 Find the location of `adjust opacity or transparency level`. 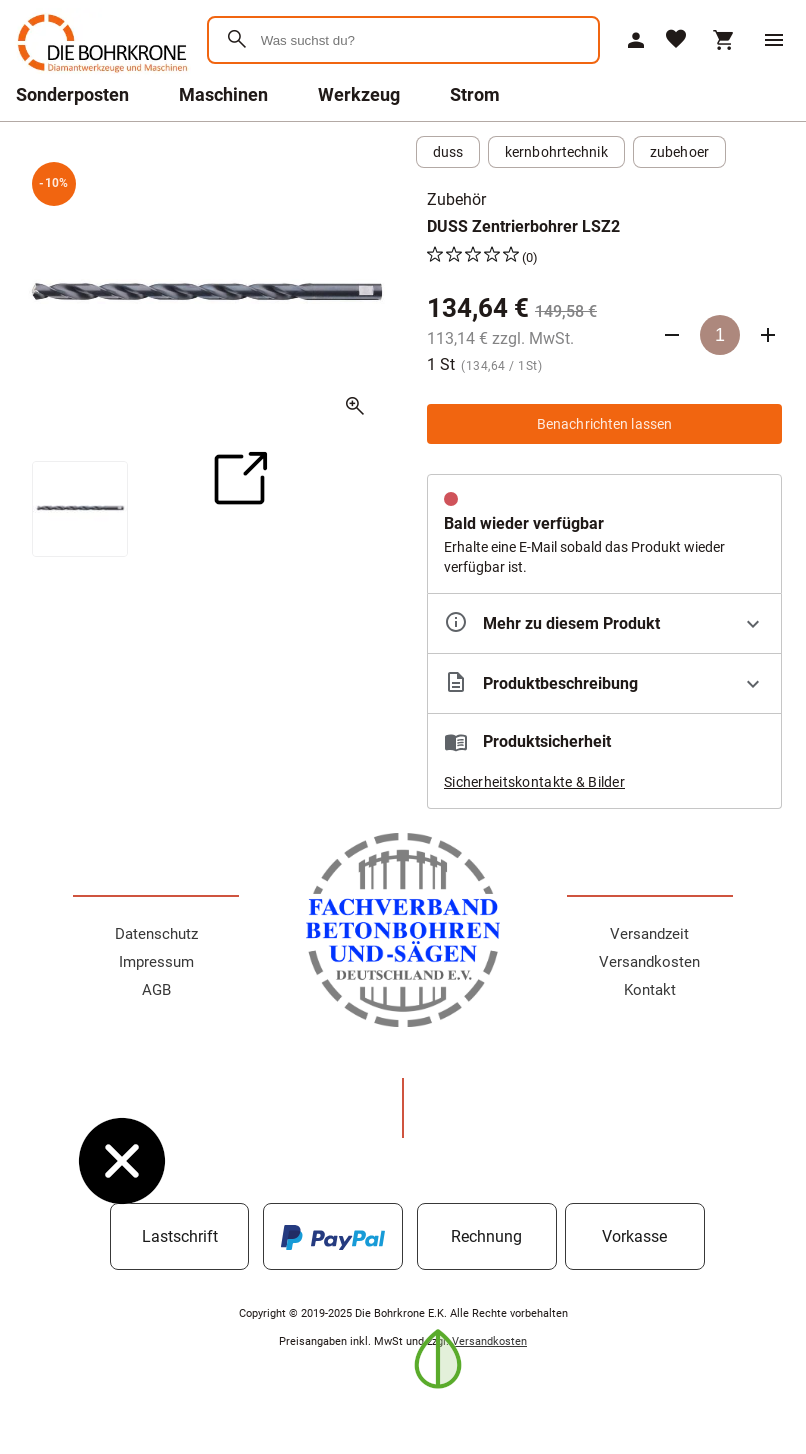

adjust opacity or transparency level is located at coordinates (438, 1361).